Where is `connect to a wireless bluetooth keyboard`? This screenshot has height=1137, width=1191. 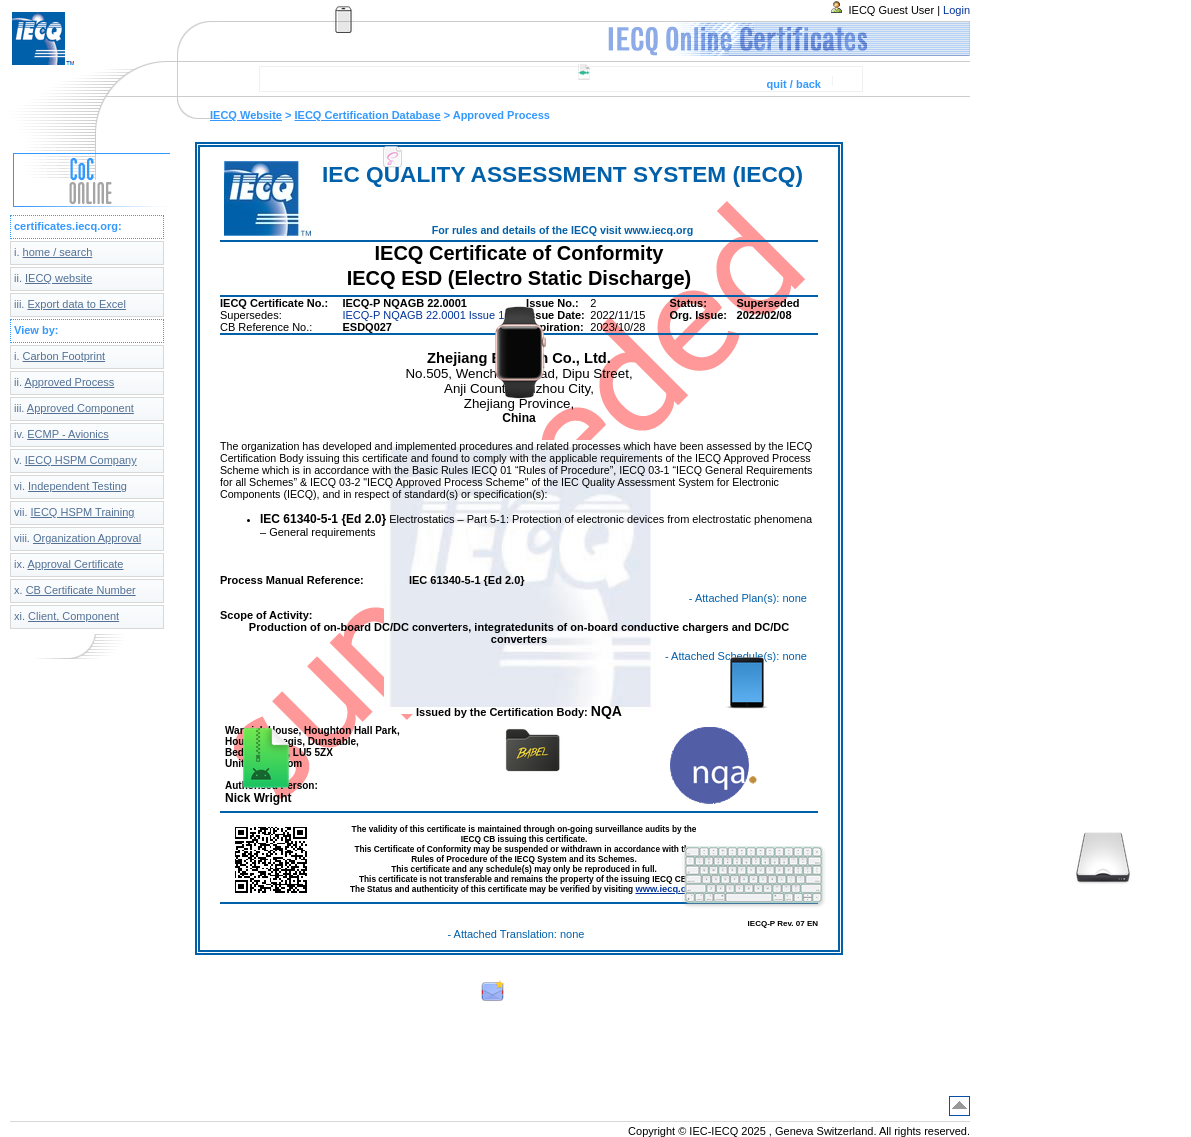
connect to a wireless bluetooth keyboard is located at coordinates (753, 874).